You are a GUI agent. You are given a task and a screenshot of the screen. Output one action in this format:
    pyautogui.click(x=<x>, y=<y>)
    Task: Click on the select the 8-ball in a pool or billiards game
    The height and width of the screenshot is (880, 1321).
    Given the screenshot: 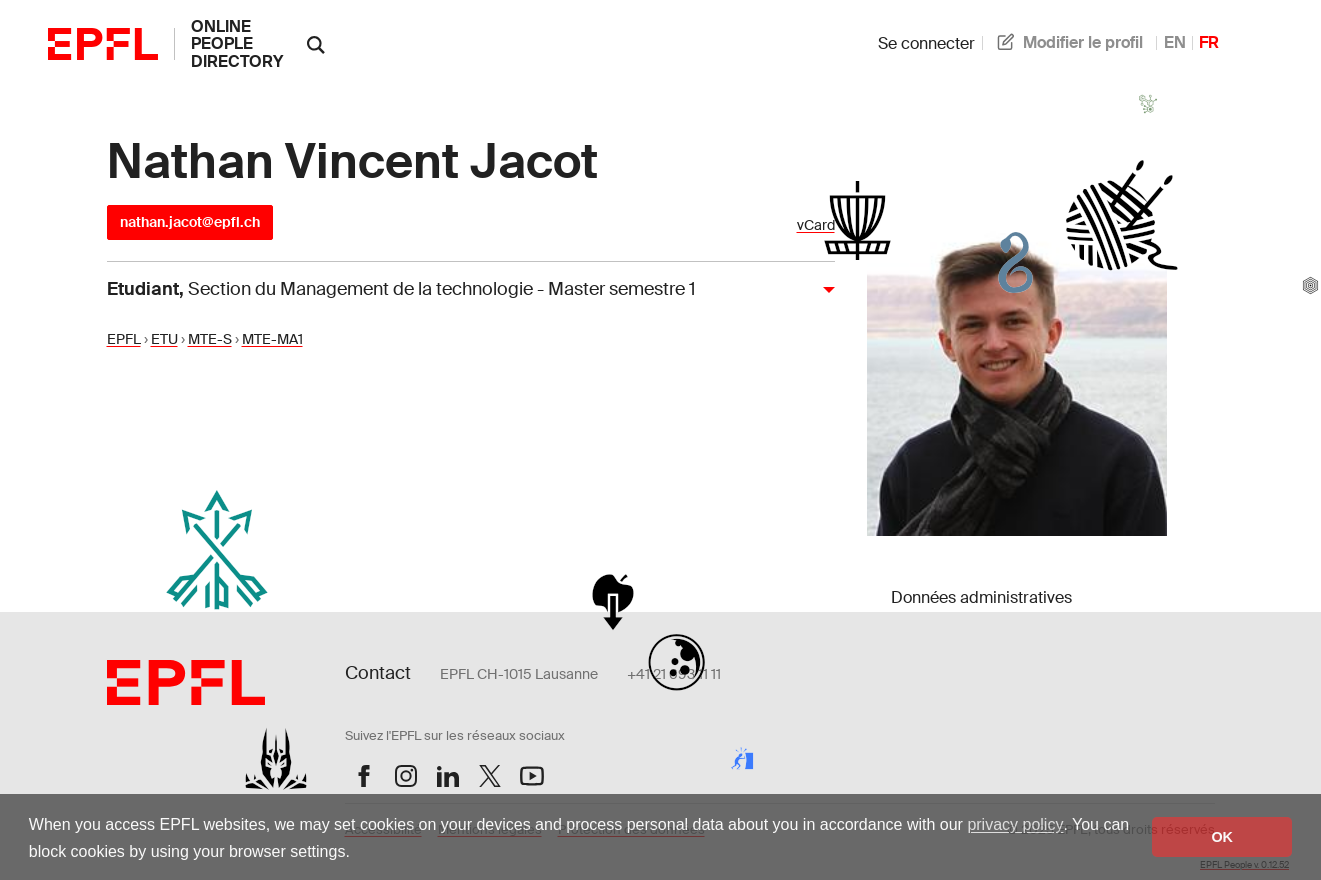 What is the action you would take?
    pyautogui.click(x=676, y=662)
    